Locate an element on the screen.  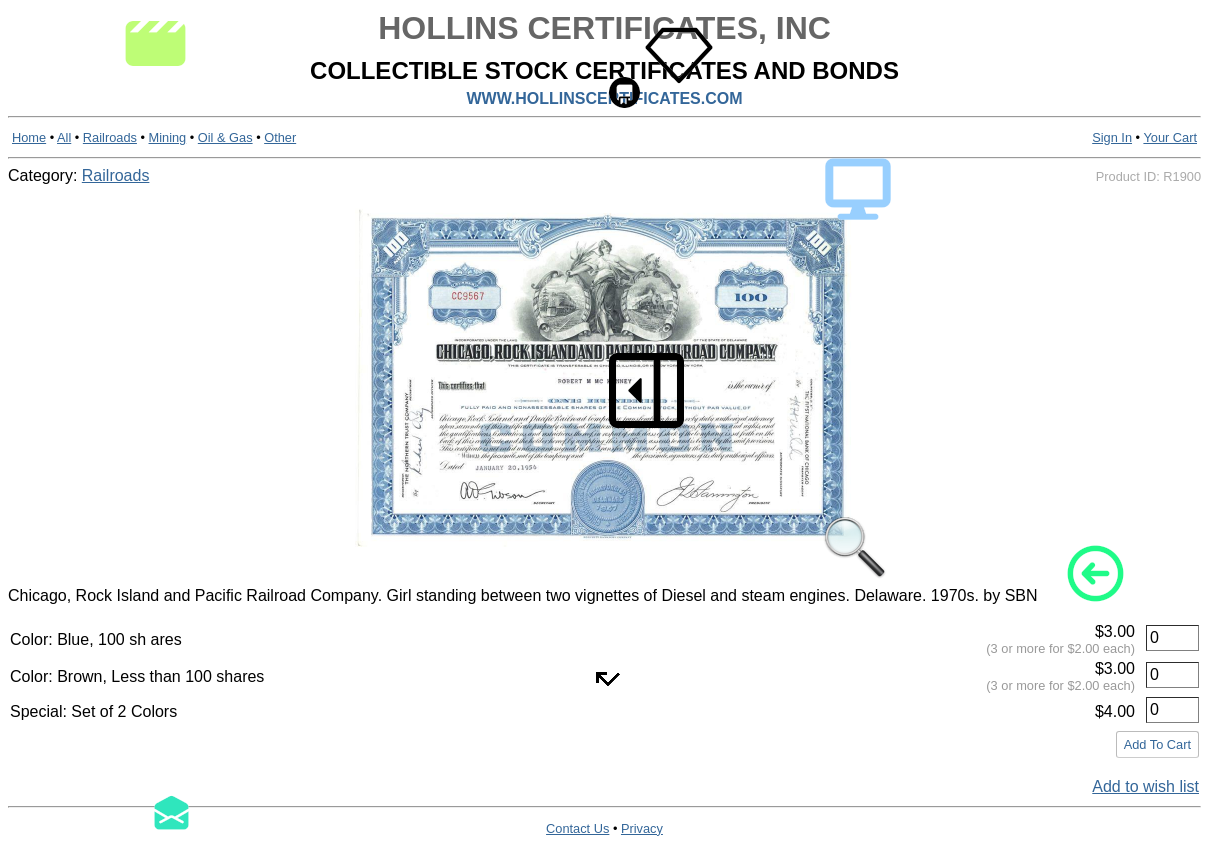
expand the sidebar panel is located at coordinates (646, 390).